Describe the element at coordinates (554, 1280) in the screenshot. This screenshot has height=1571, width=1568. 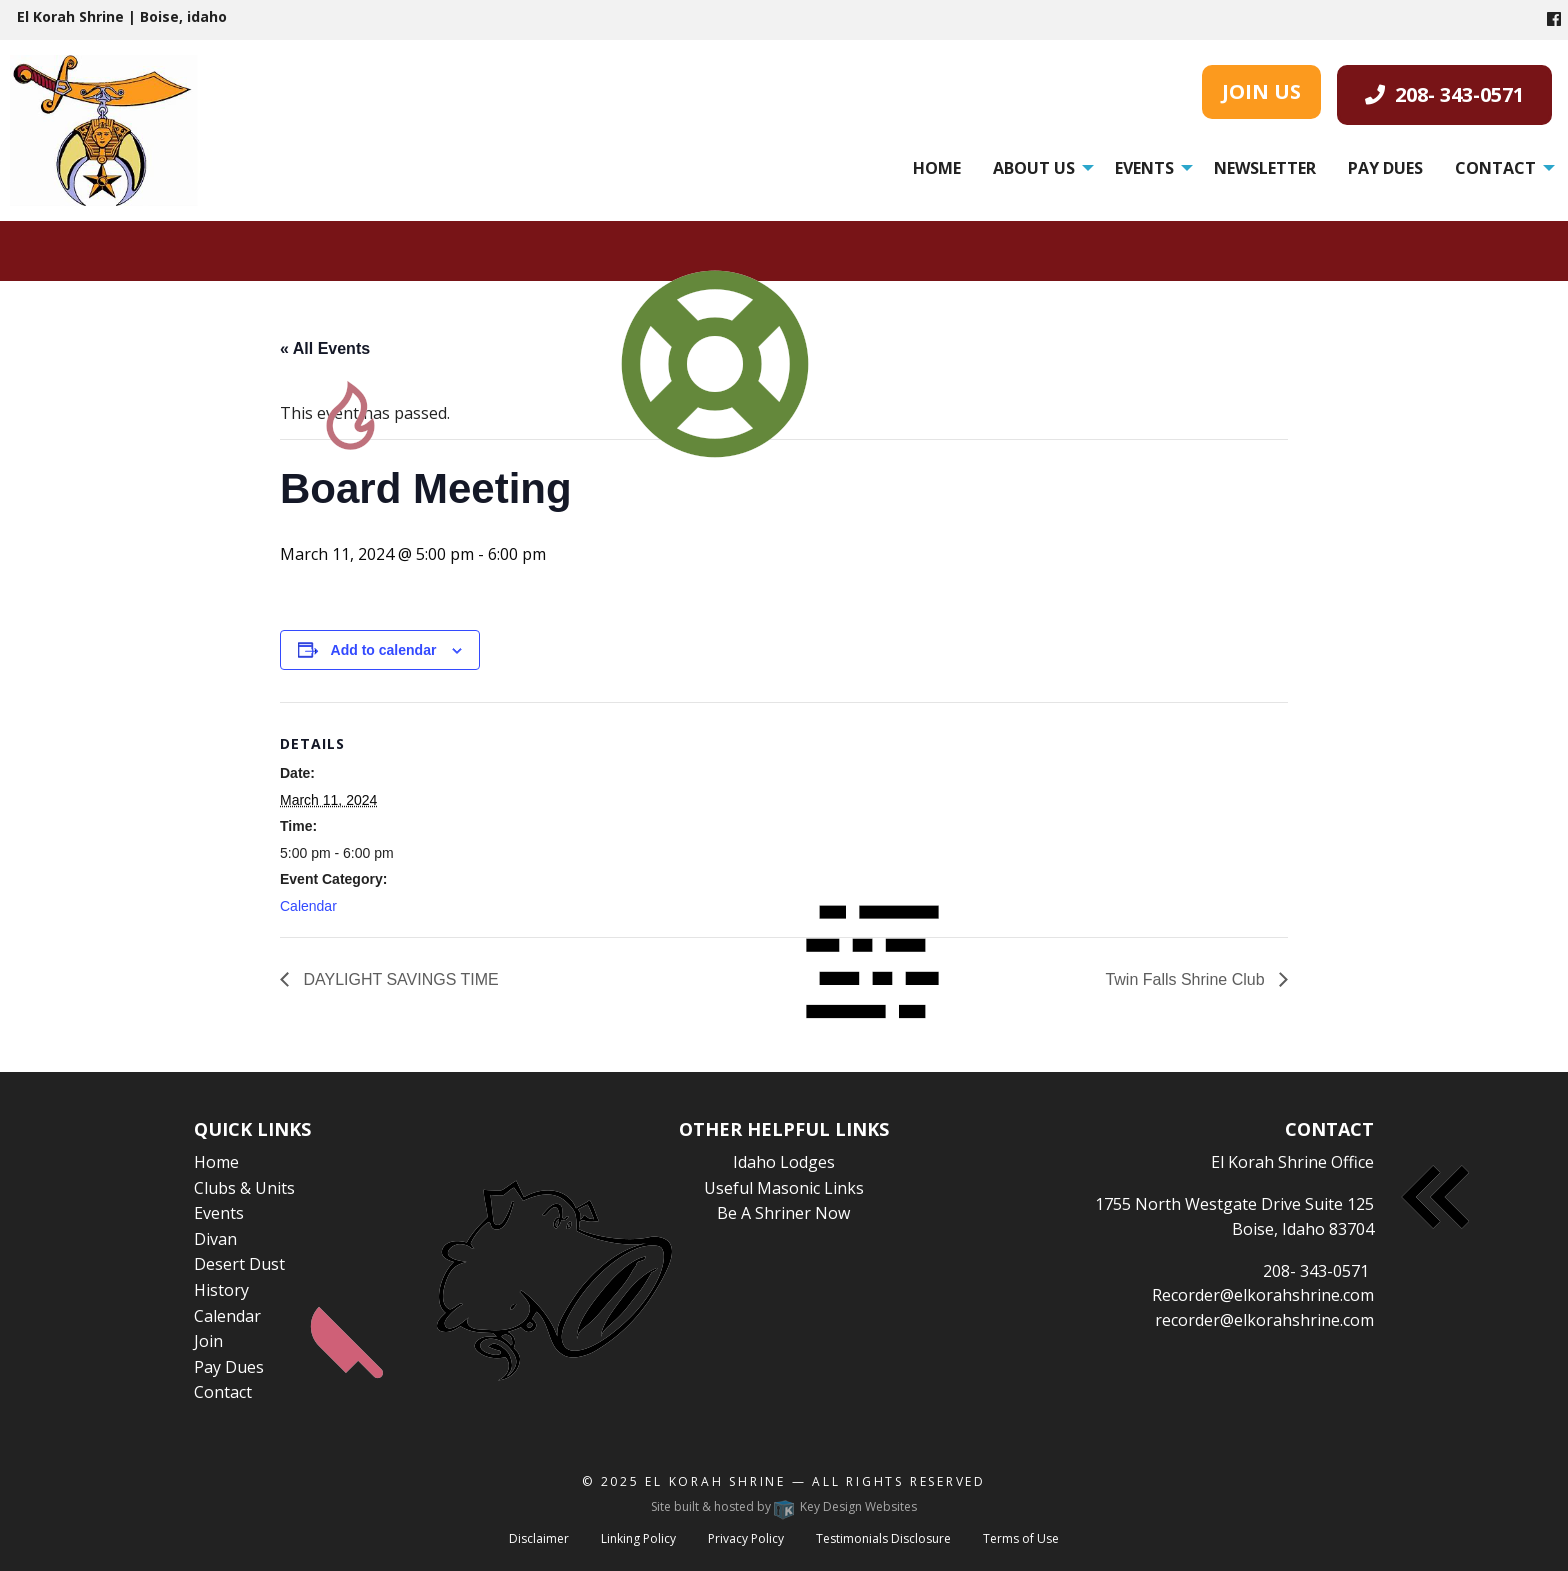
I see `snort network intrusion detection system logo` at that location.